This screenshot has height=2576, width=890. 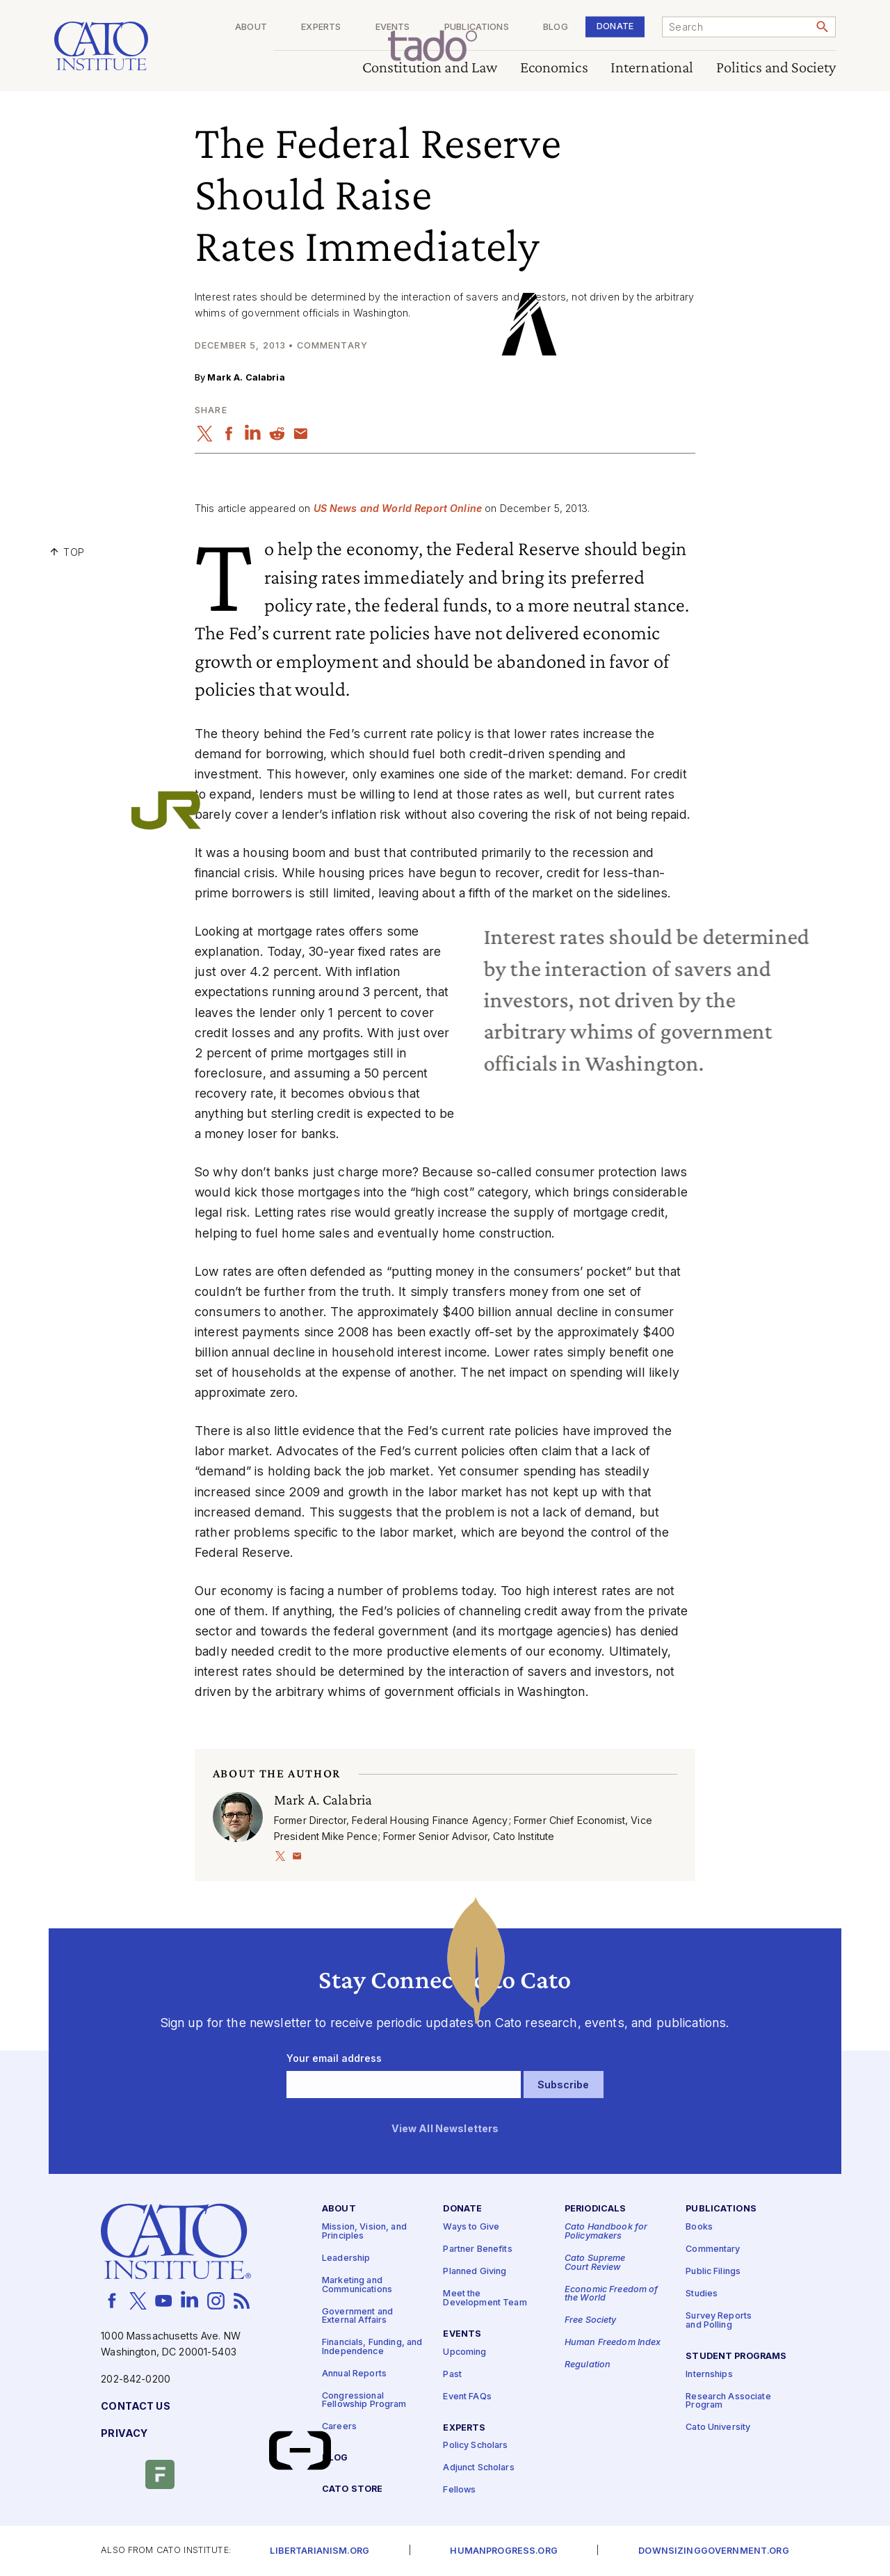 I want to click on MongoDB database service logo, so click(x=476, y=1960).